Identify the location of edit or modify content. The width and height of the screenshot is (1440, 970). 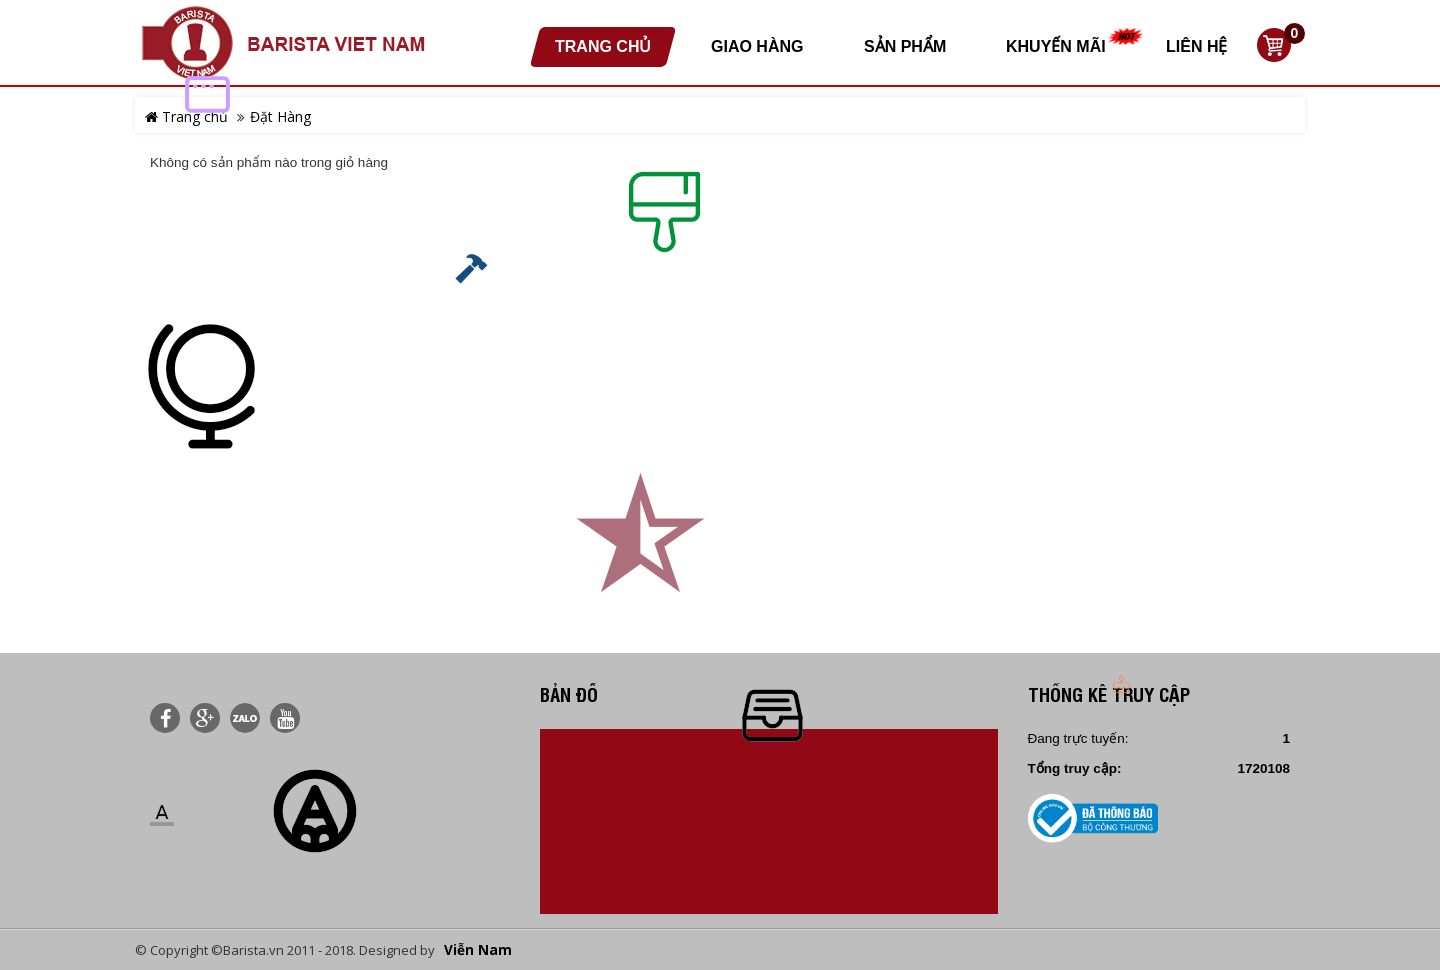
(315, 811).